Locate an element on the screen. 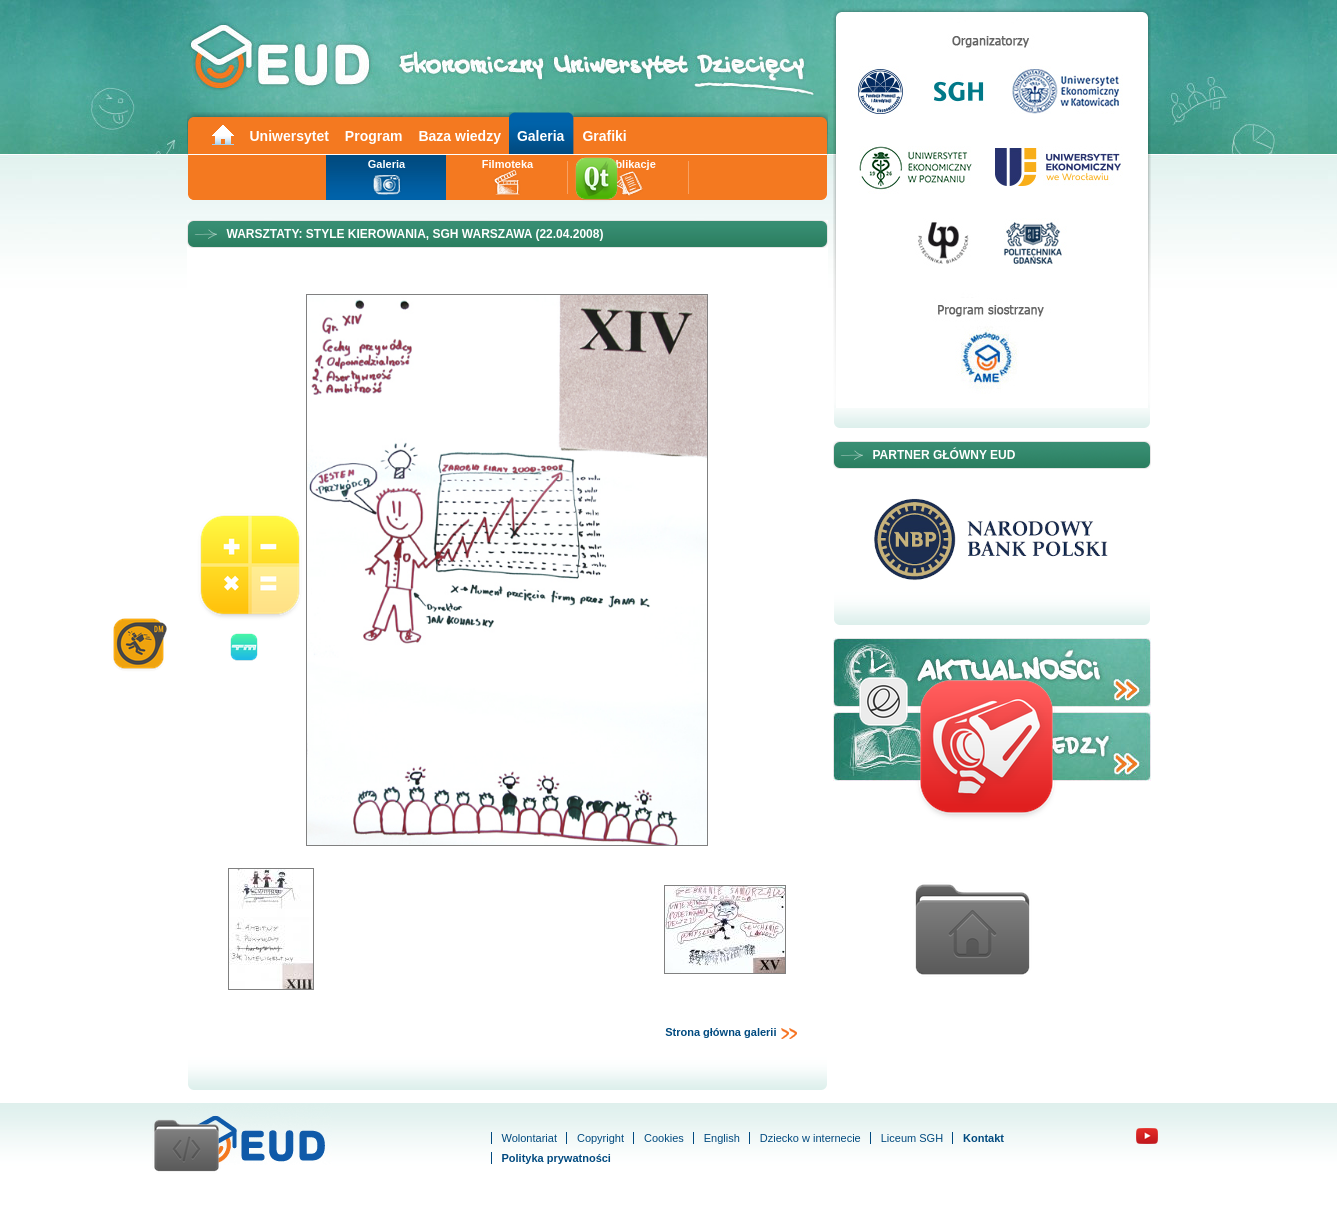 The height and width of the screenshot is (1228, 1337). launch elementary OS app or settings is located at coordinates (883, 701).